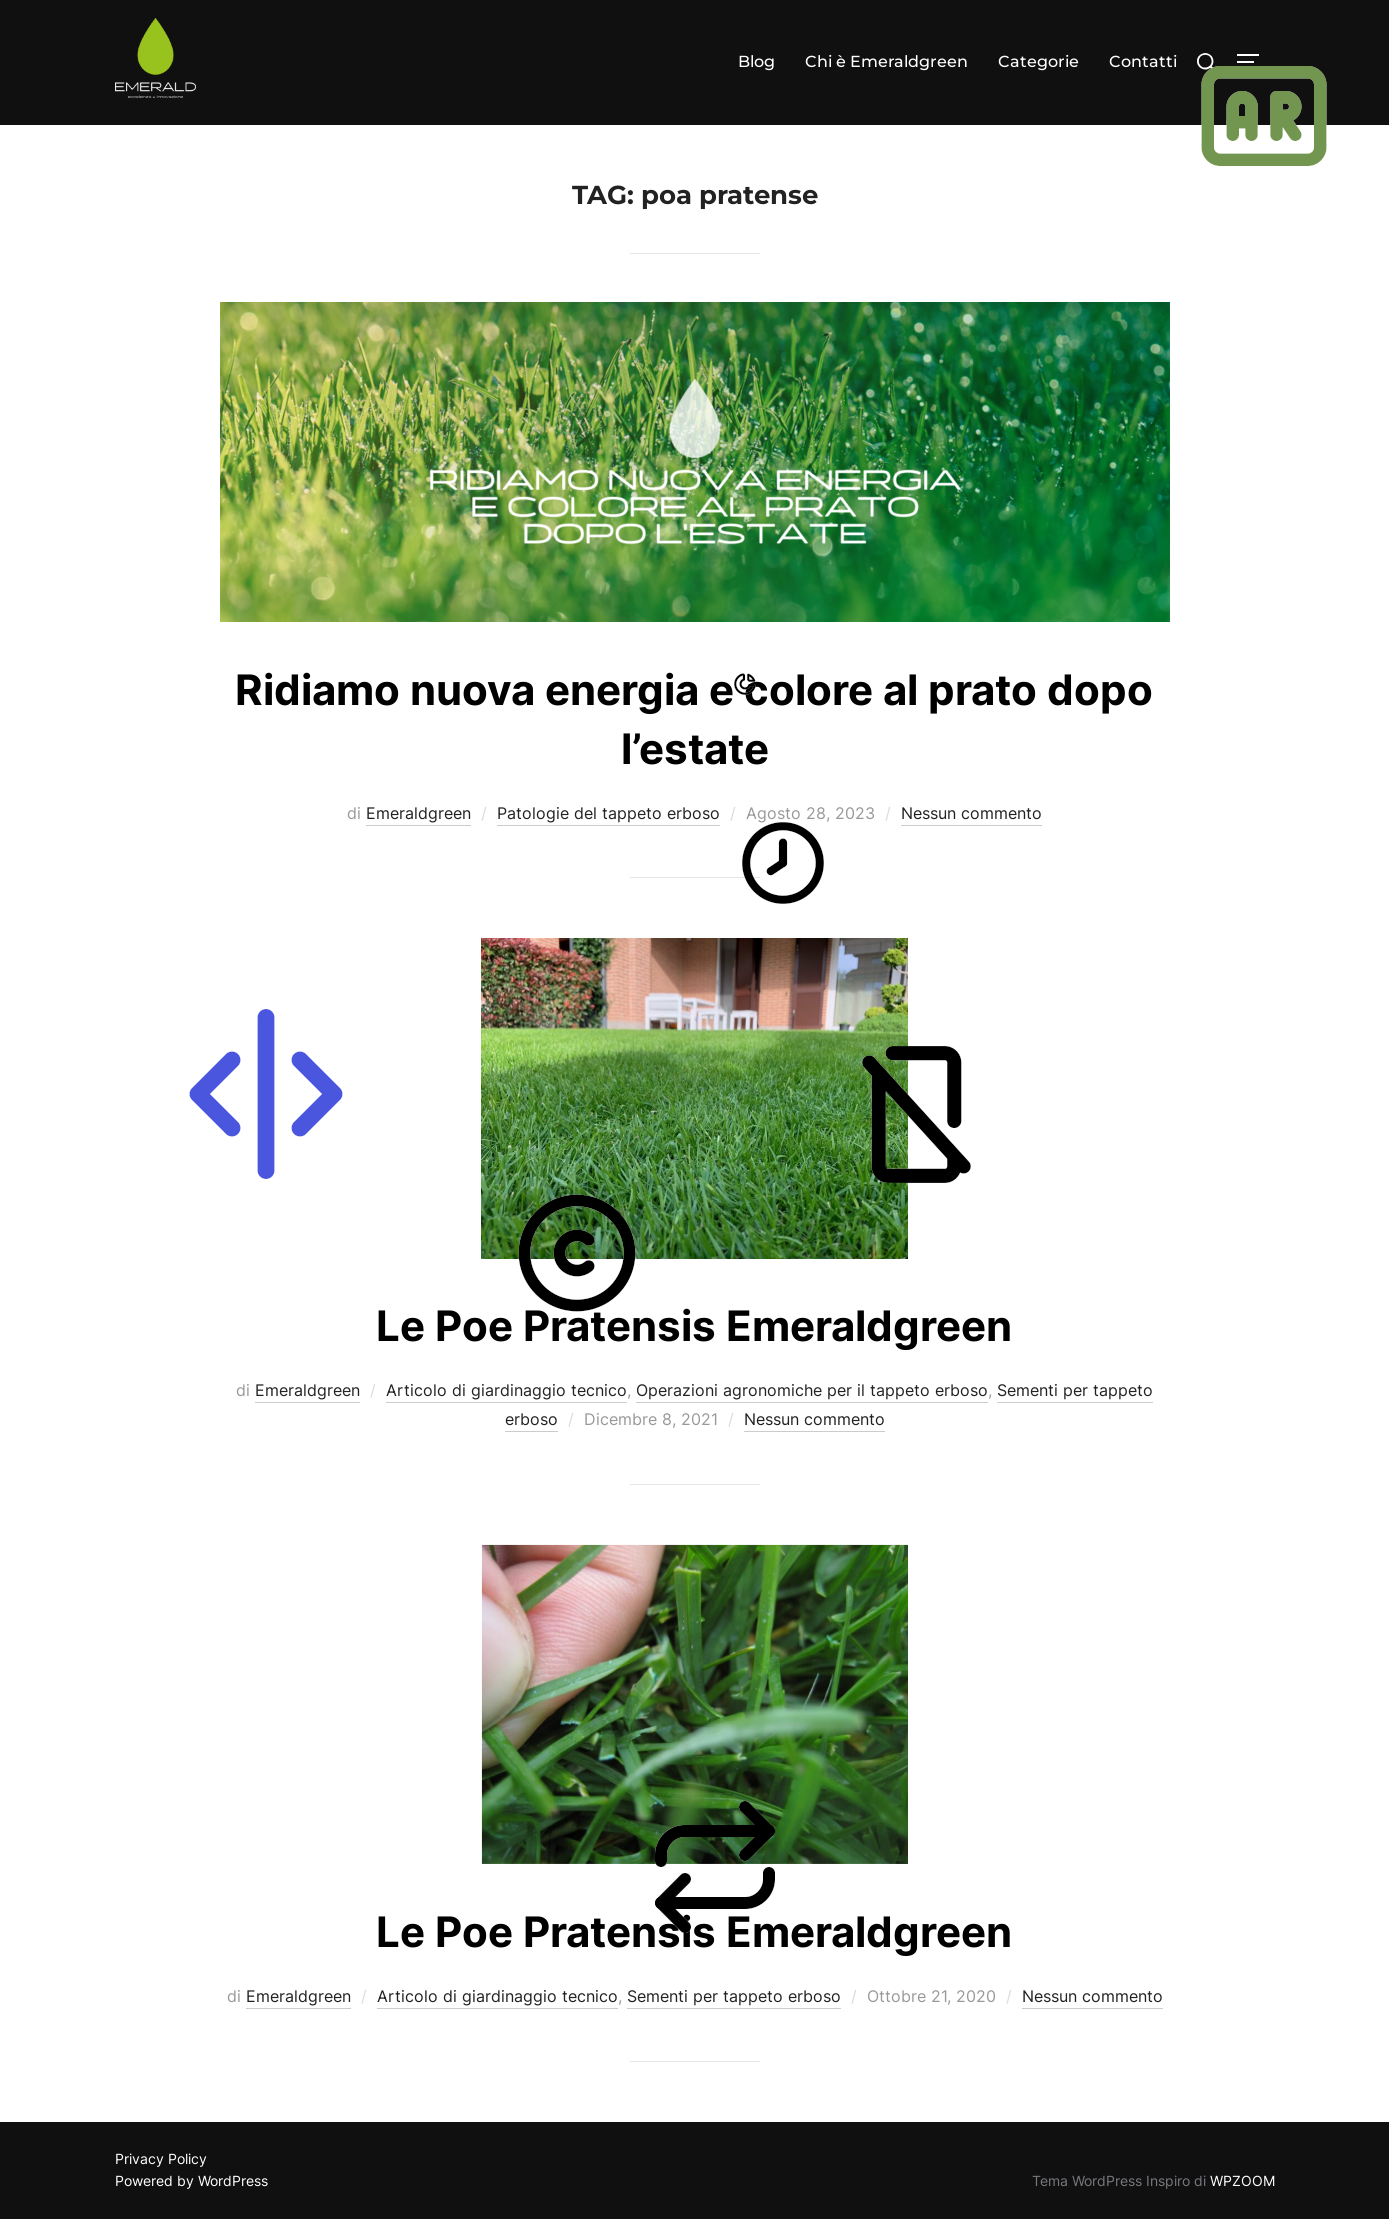 The width and height of the screenshot is (1389, 2220). What do you see at coordinates (577, 1253) in the screenshot?
I see `indicates copyrighted content` at bounding box center [577, 1253].